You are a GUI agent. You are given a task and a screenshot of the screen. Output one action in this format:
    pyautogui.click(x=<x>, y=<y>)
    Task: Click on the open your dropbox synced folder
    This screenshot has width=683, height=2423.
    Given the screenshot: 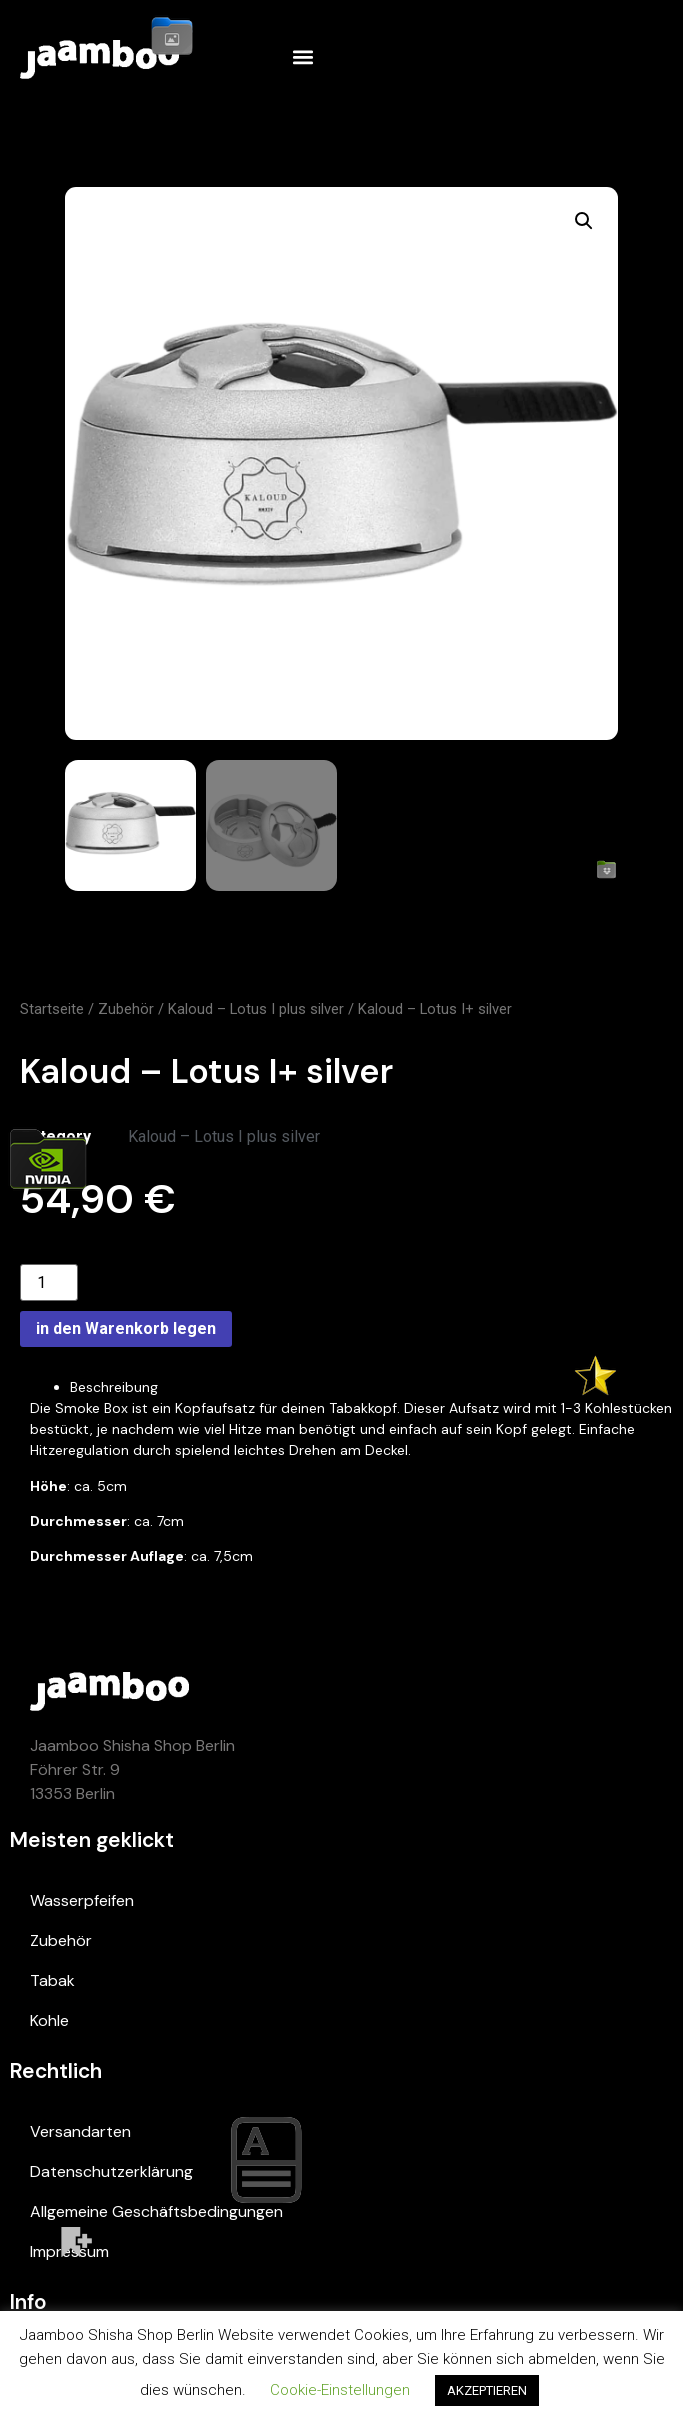 What is the action you would take?
    pyautogui.click(x=606, y=869)
    